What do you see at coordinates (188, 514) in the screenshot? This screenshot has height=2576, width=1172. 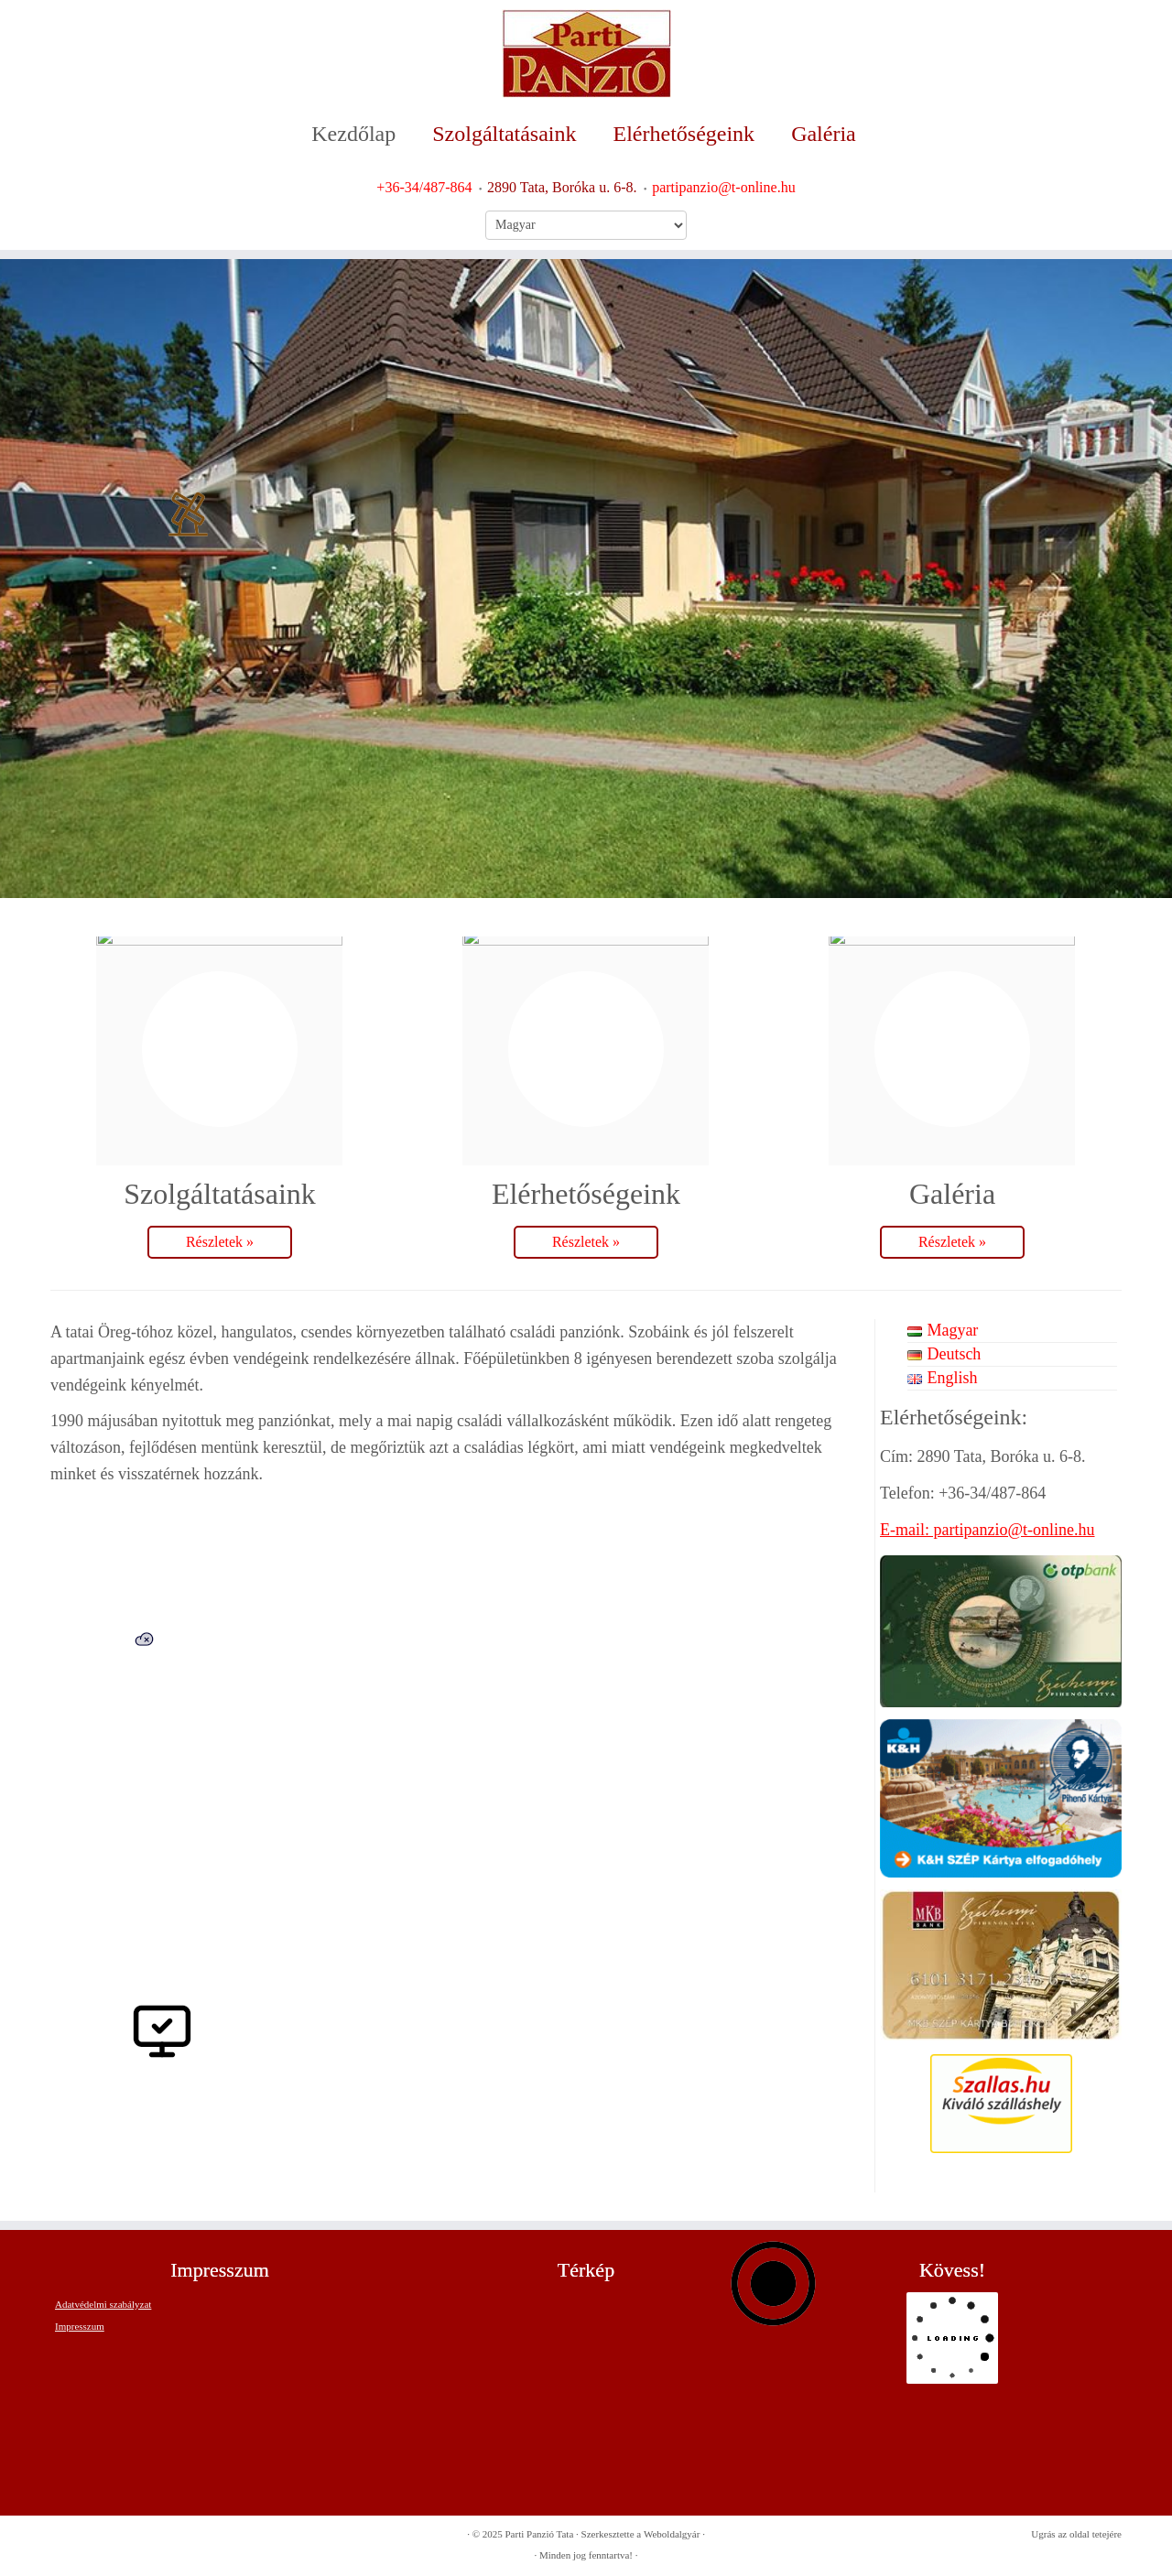 I see `indicates wind or renewable energy settings` at bounding box center [188, 514].